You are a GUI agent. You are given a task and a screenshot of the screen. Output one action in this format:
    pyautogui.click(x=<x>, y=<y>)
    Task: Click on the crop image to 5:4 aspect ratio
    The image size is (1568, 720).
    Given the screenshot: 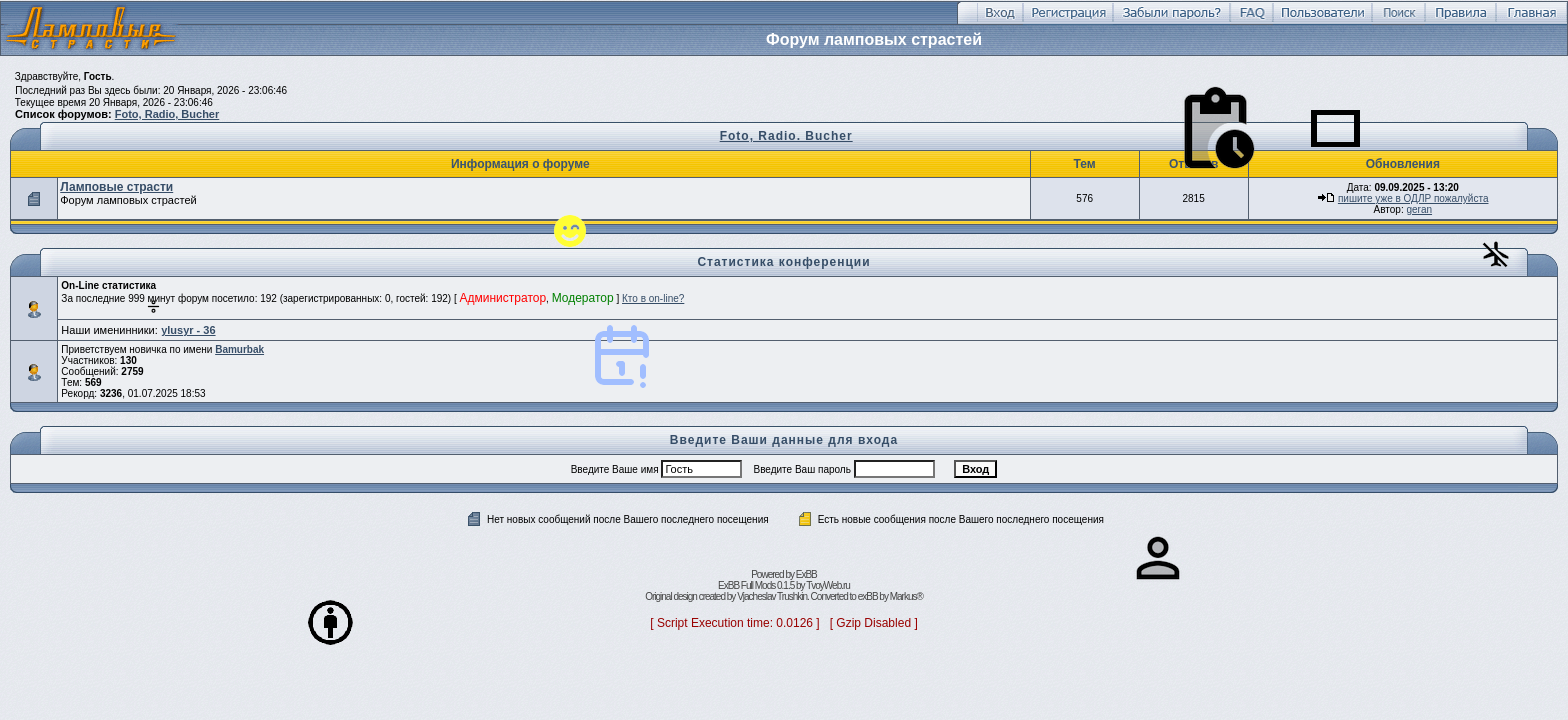 What is the action you would take?
    pyautogui.click(x=1335, y=128)
    